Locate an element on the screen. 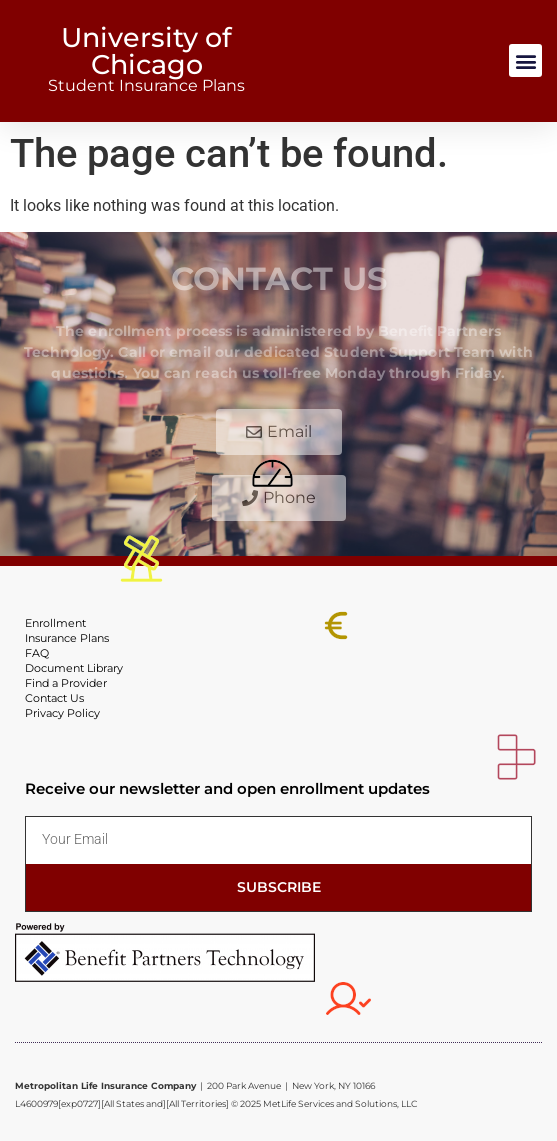 The width and height of the screenshot is (557, 1141). indicates euro currency or pricing is located at coordinates (337, 625).